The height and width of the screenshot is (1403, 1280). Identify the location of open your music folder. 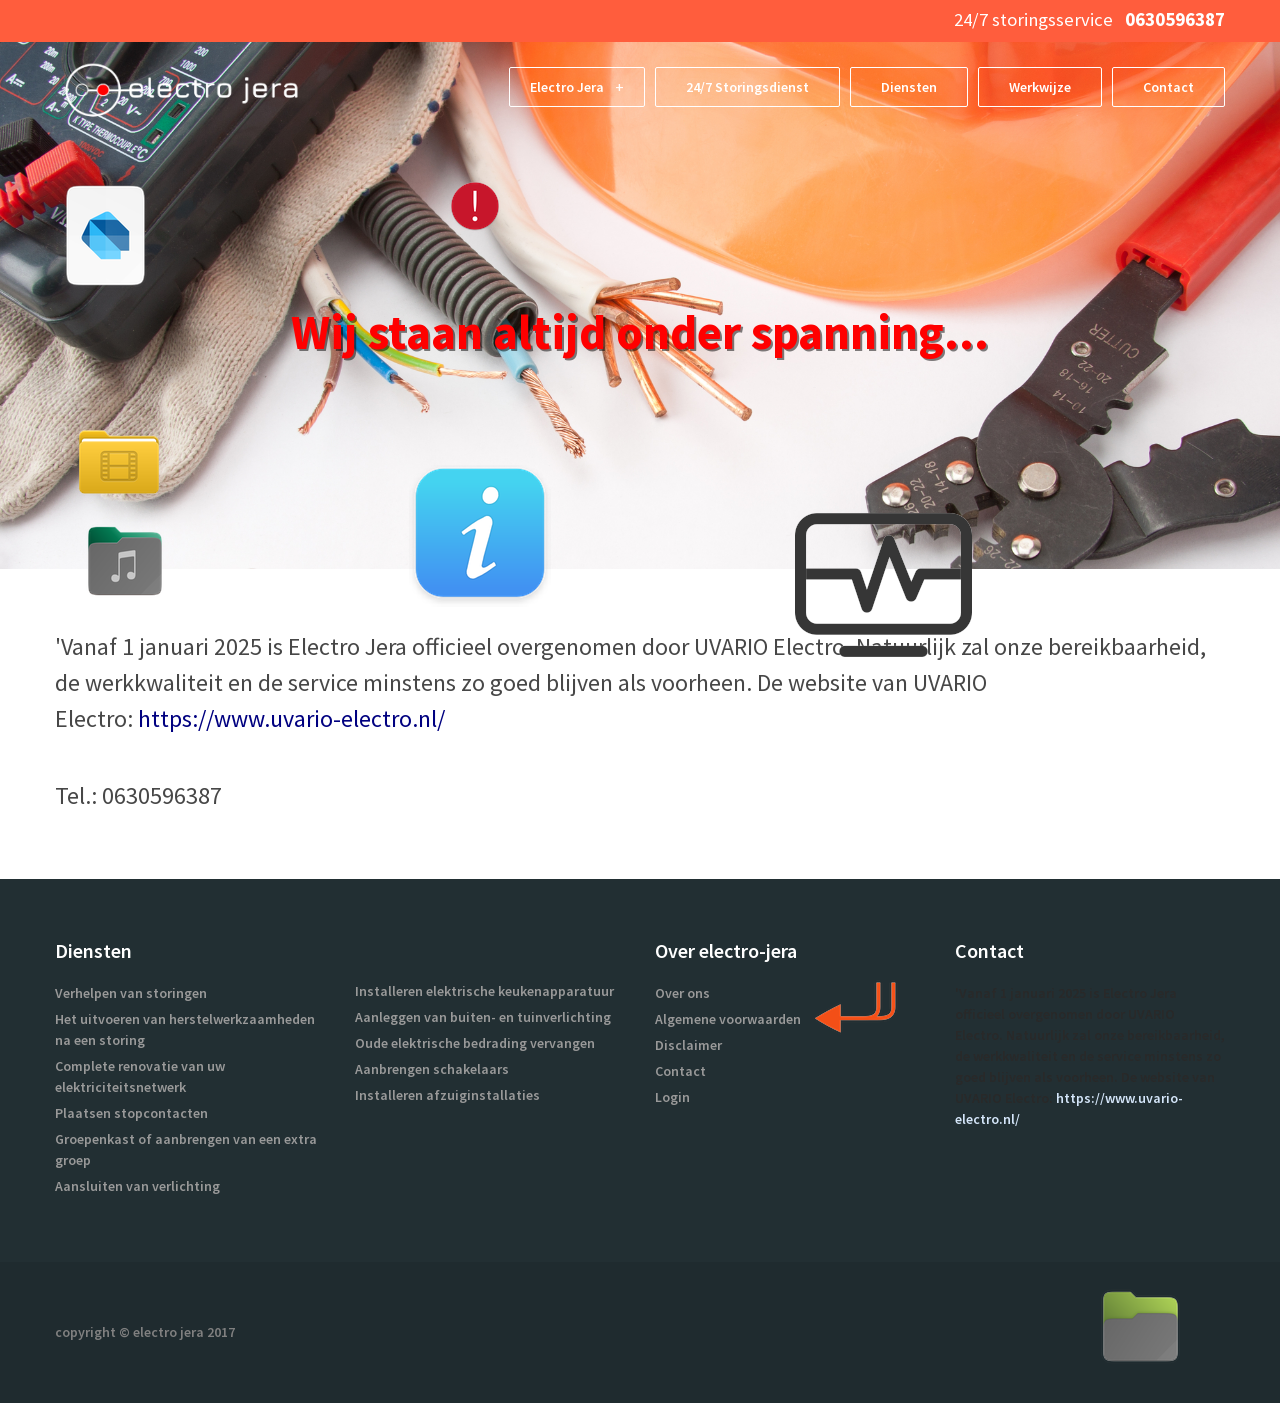
(125, 561).